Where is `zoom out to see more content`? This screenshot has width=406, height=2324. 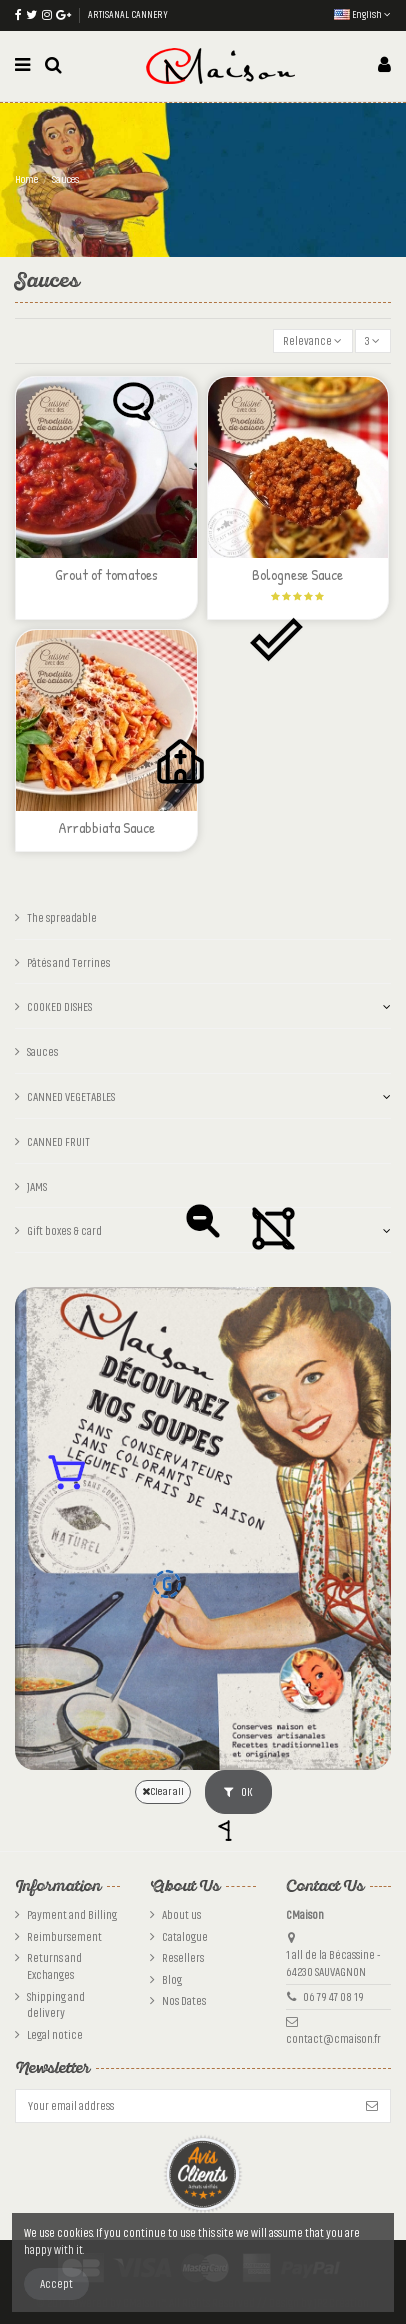 zoom out to see more content is located at coordinates (203, 1221).